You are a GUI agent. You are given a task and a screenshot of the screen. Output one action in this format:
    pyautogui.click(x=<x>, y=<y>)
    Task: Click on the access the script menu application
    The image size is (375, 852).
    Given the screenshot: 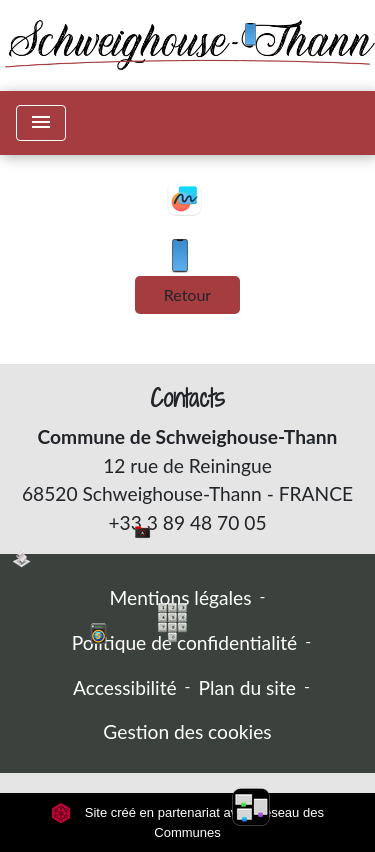 What is the action you would take?
    pyautogui.click(x=21, y=558)
    